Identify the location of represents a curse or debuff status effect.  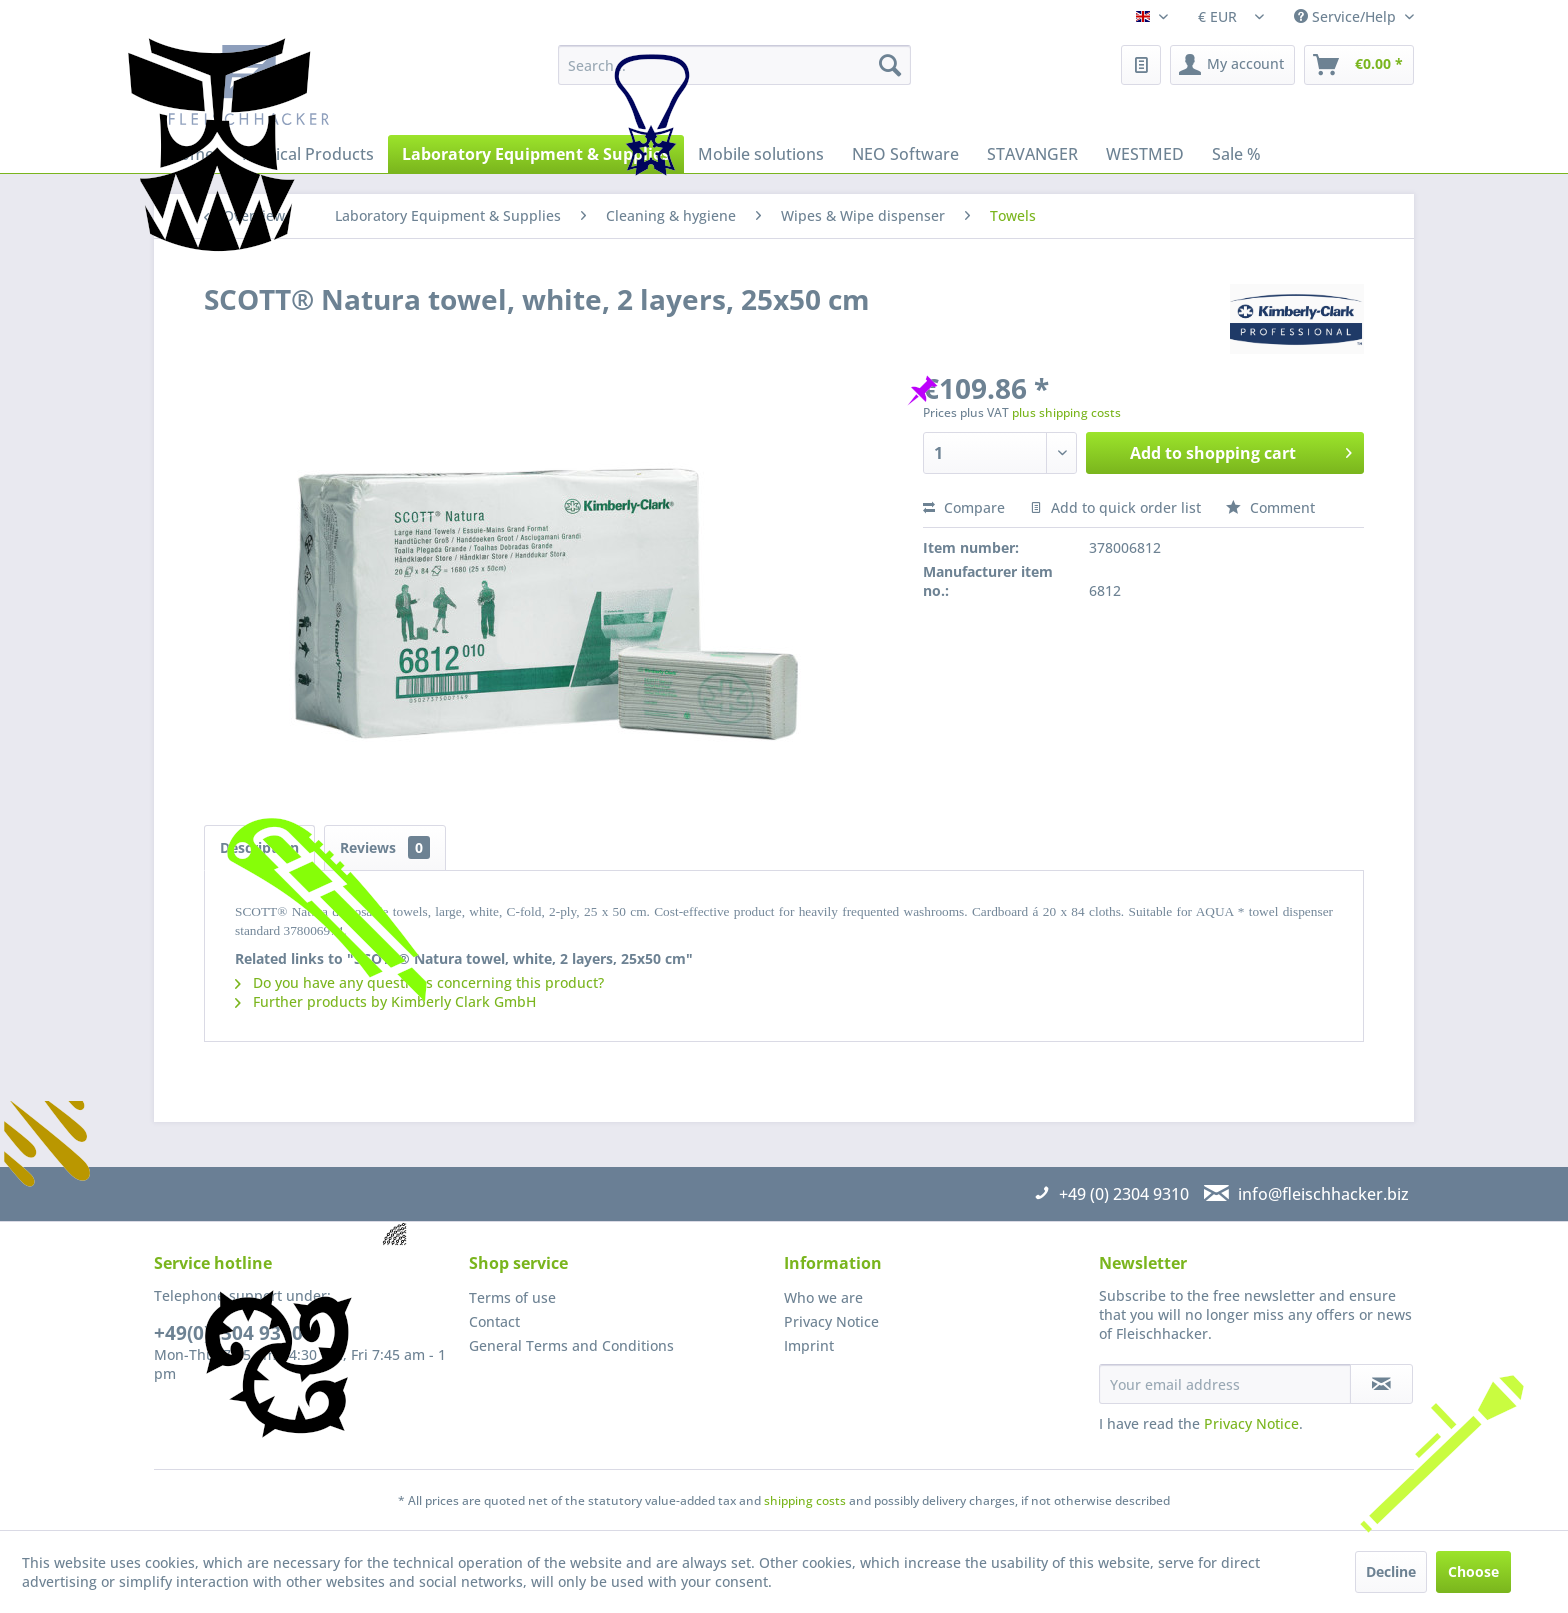
(279, 1365).